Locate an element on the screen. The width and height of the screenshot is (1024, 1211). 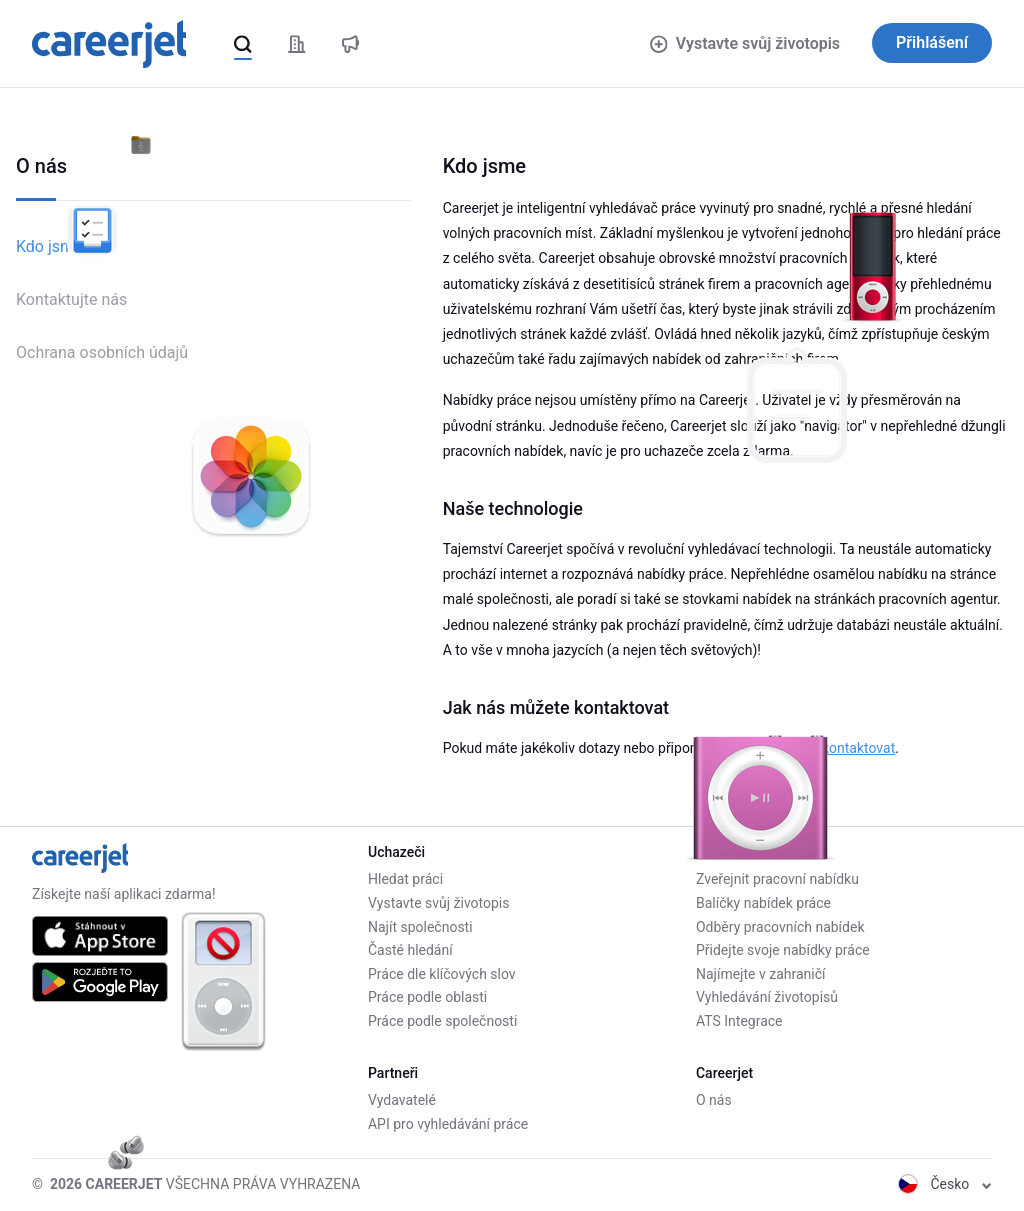
open the Photos app is located at coordinates (251, 476).